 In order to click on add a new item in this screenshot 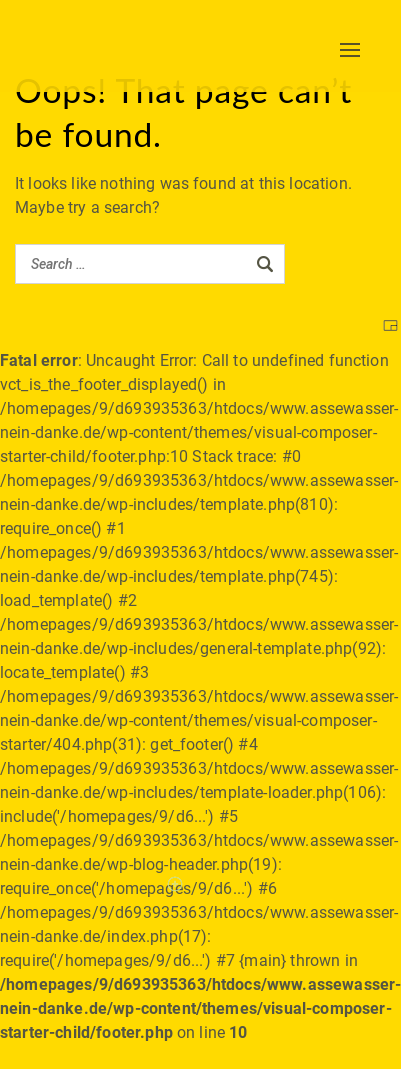, I will do `click(175, 884)`.